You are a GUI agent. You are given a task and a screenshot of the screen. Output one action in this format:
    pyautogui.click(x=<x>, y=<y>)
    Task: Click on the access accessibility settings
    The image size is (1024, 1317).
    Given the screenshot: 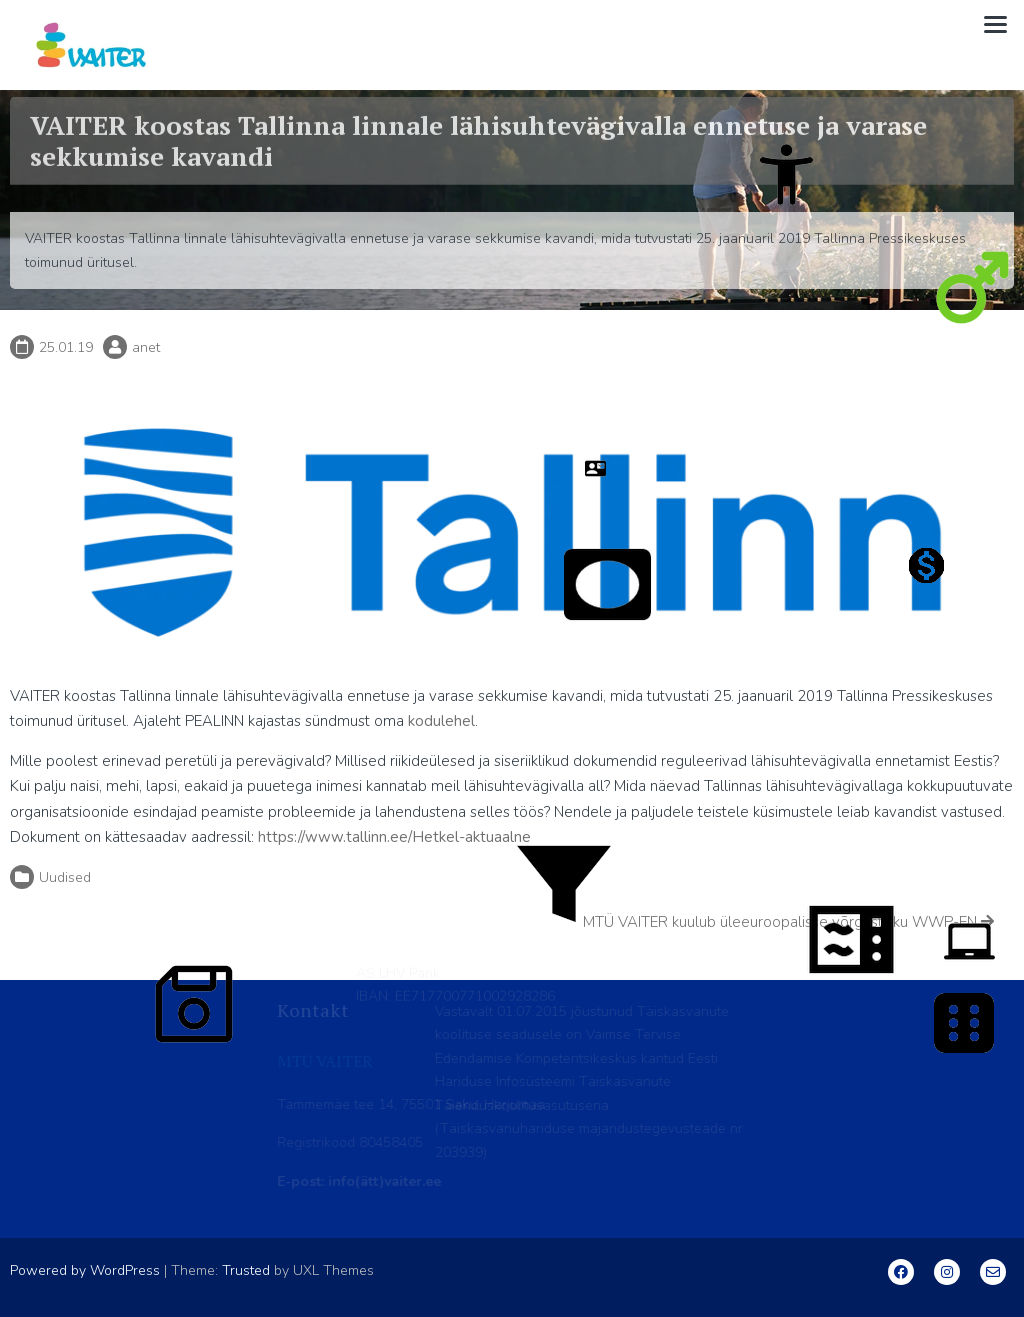 What is the action you would take?
    pyautogui.click(x=786, y=174)
    